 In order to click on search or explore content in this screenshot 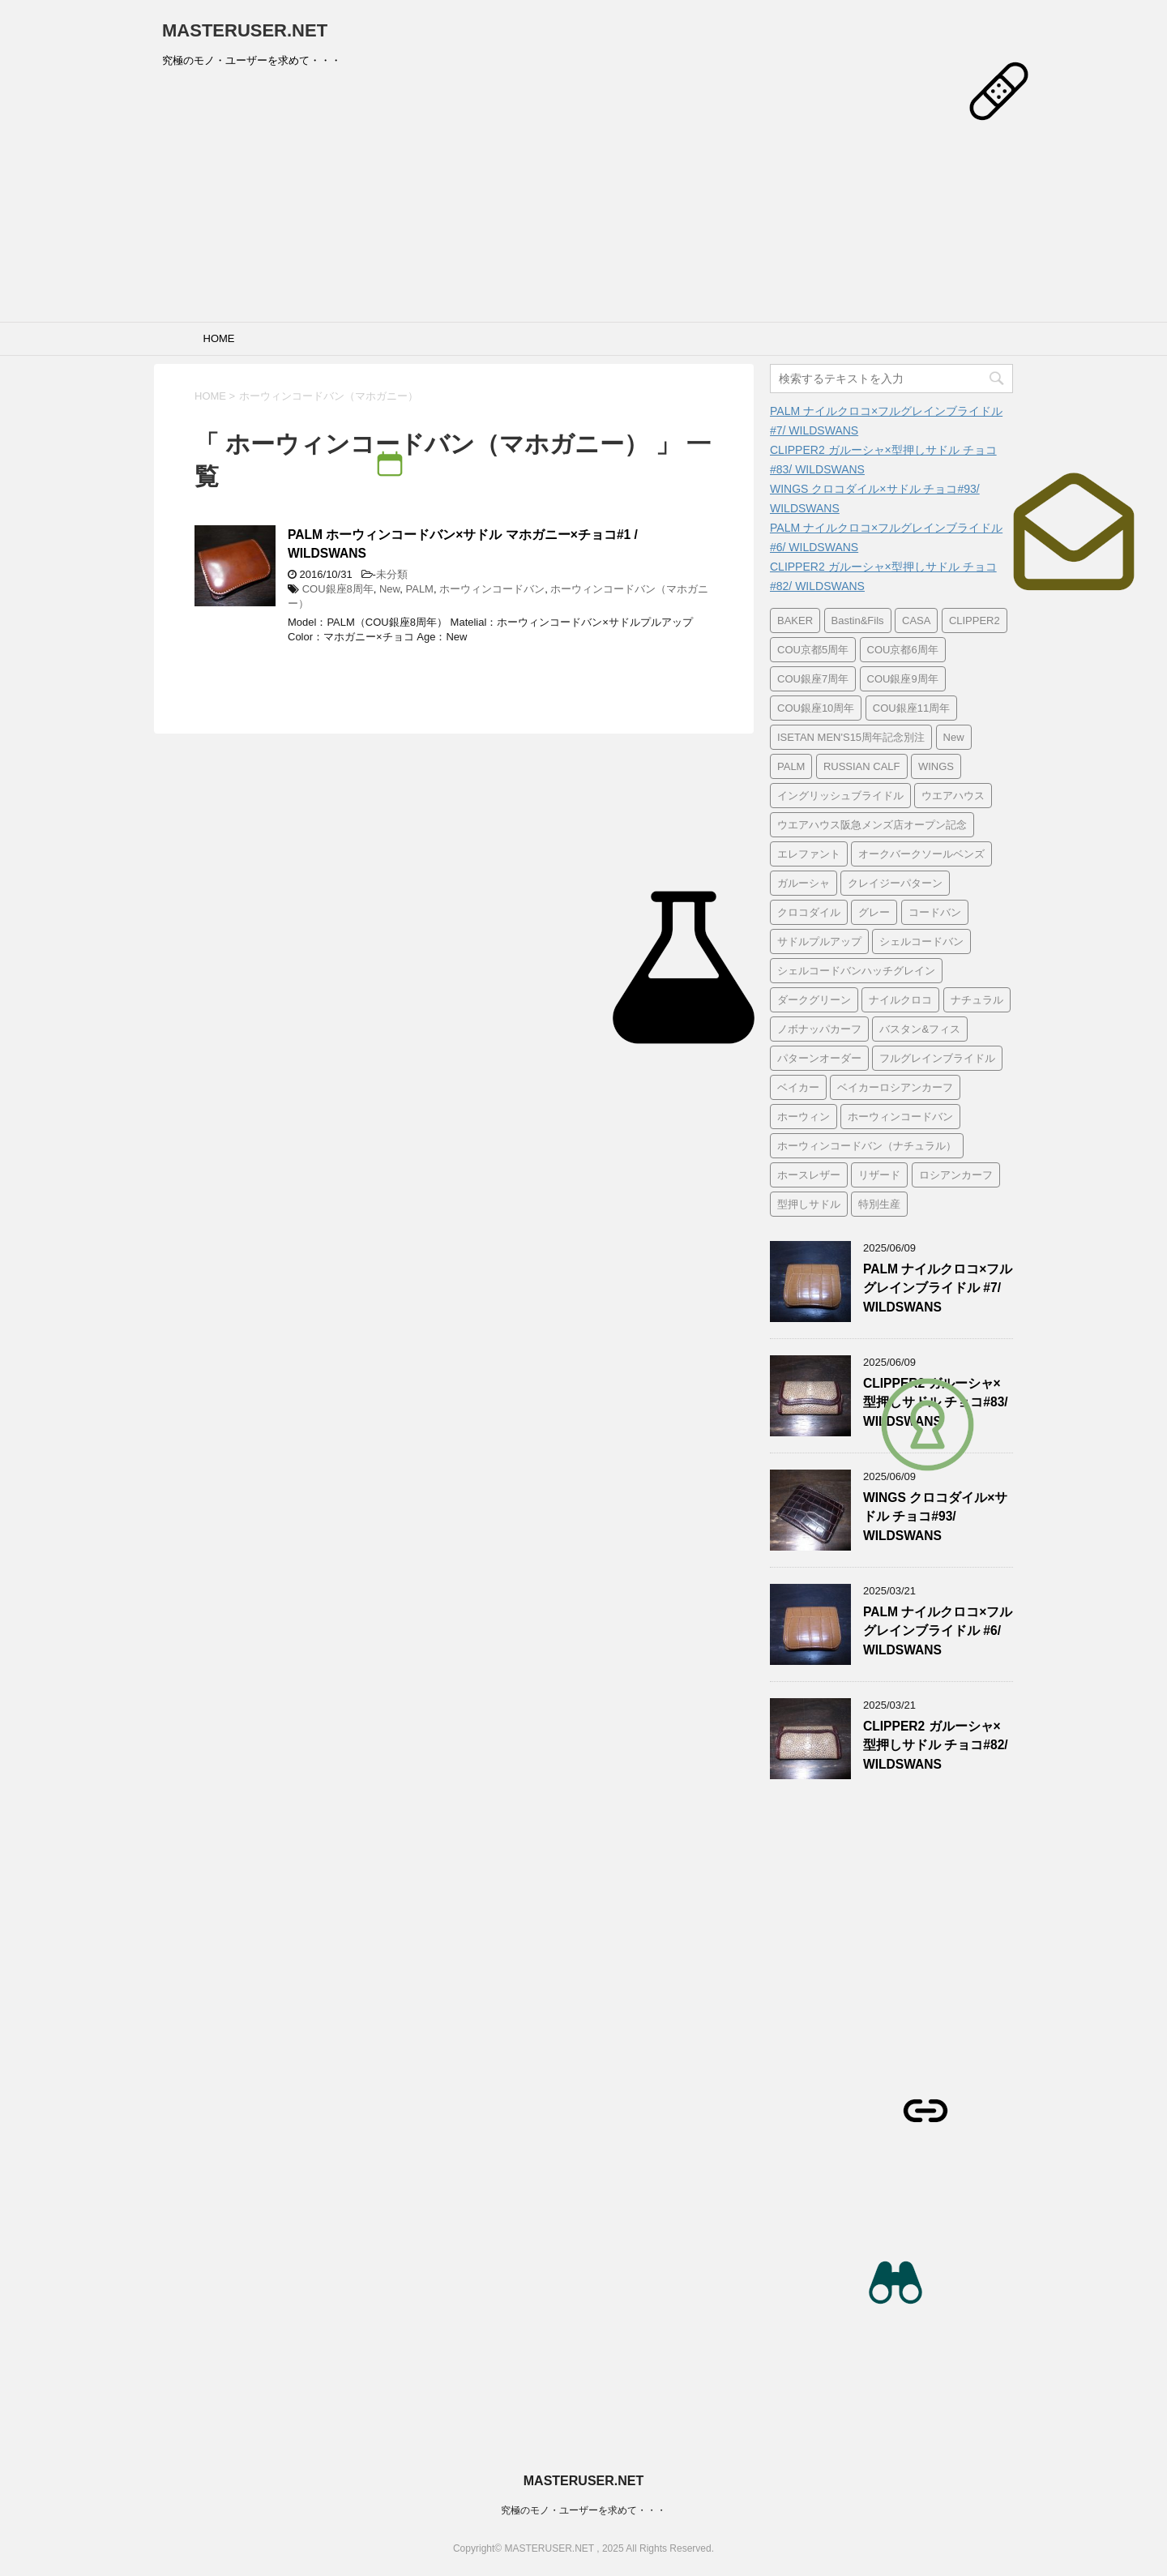, I will do `click(896, 2283)`.